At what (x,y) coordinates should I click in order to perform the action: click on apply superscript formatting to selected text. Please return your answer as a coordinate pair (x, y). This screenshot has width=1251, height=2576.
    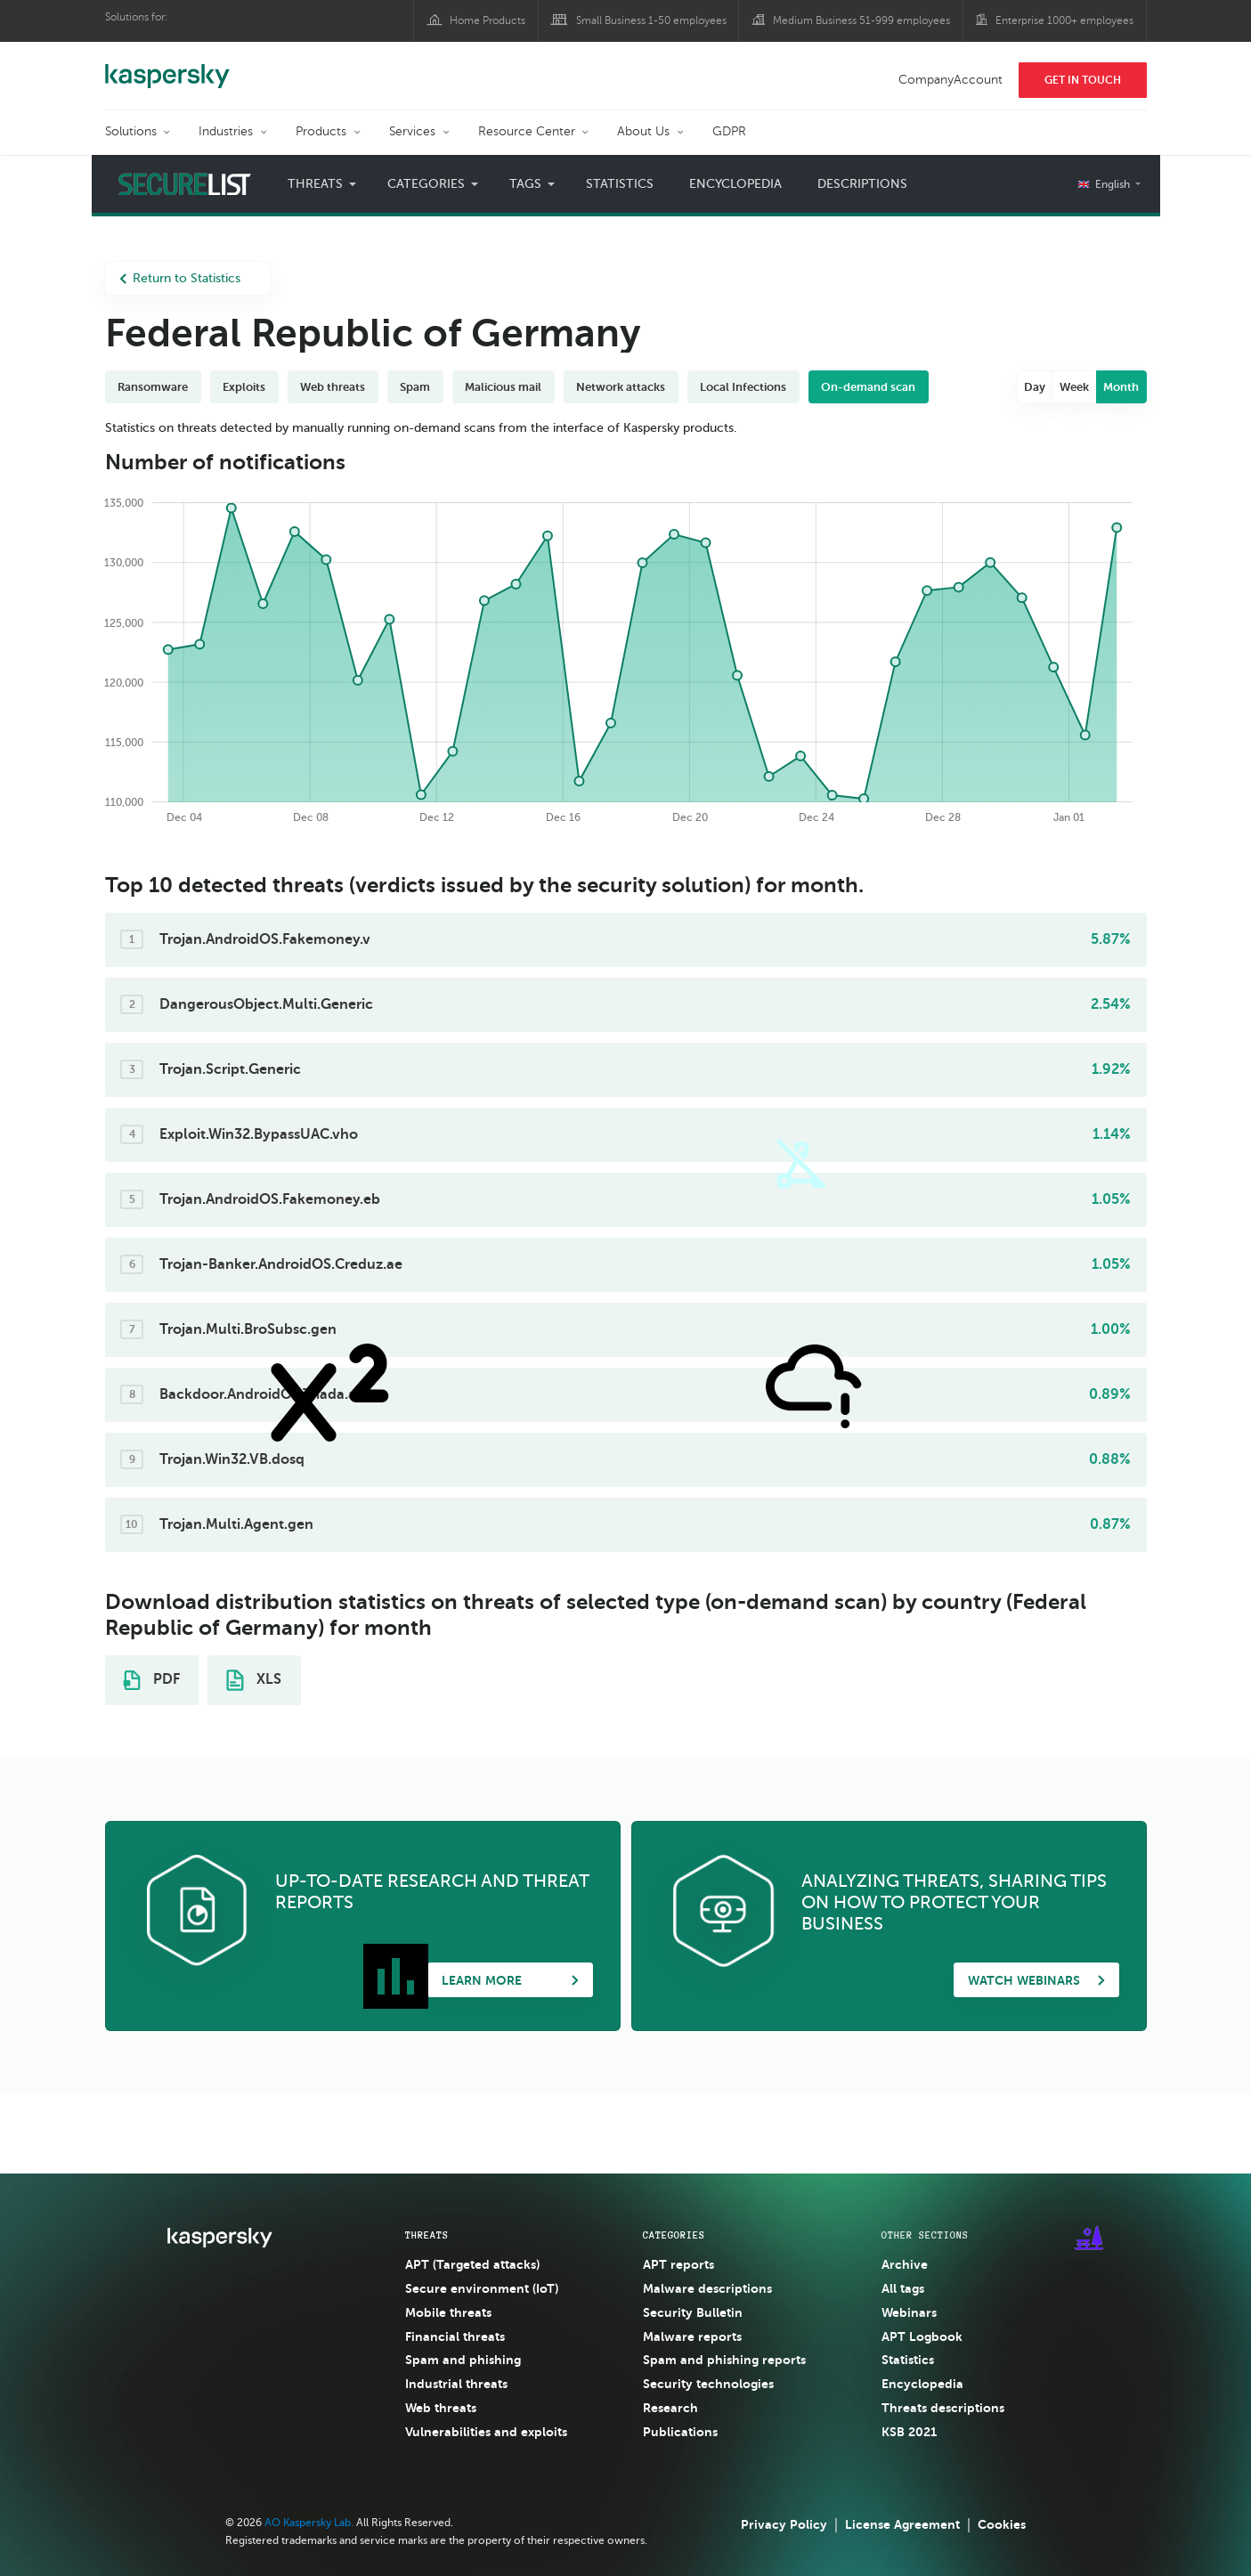
    Looking at the image, I should click on (323, 1402).